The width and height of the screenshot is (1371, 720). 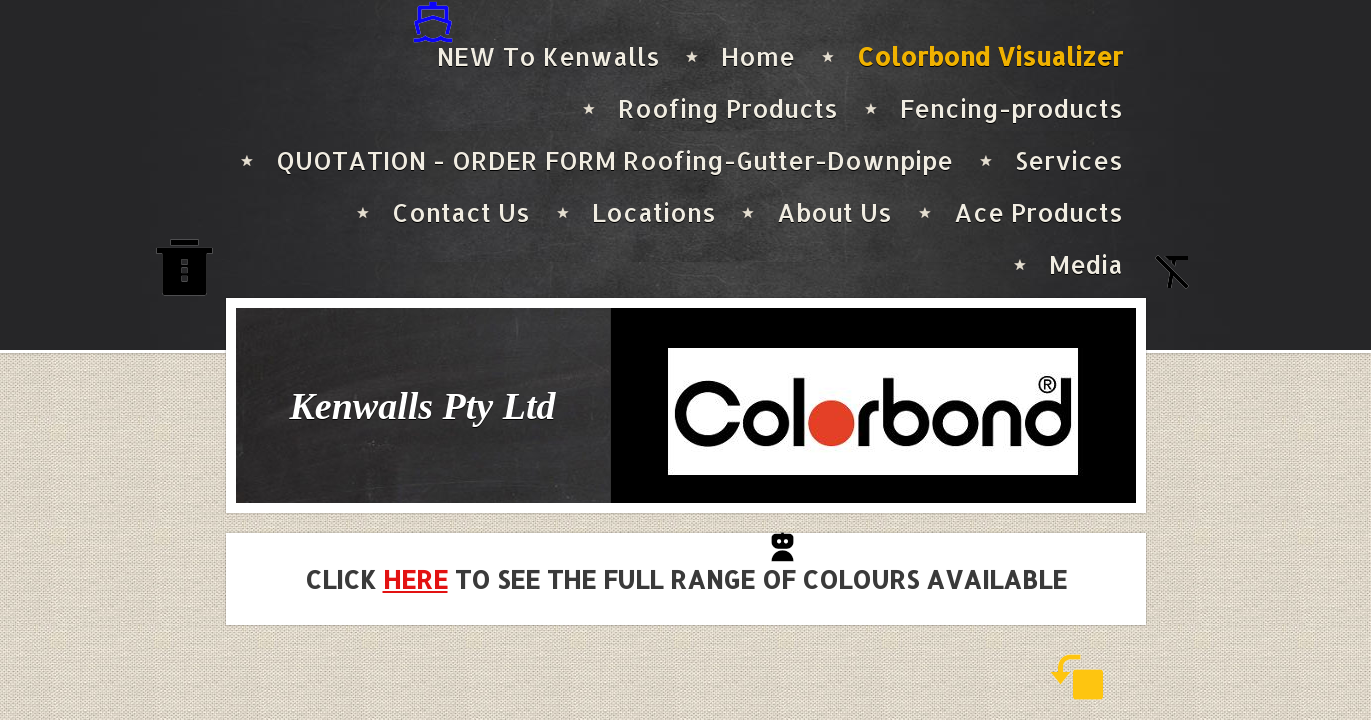 What do you see at coordinates (782, 547) in the screenshot?
I see `access AI assistant or chatbot features` at bounding box center [782, 547].